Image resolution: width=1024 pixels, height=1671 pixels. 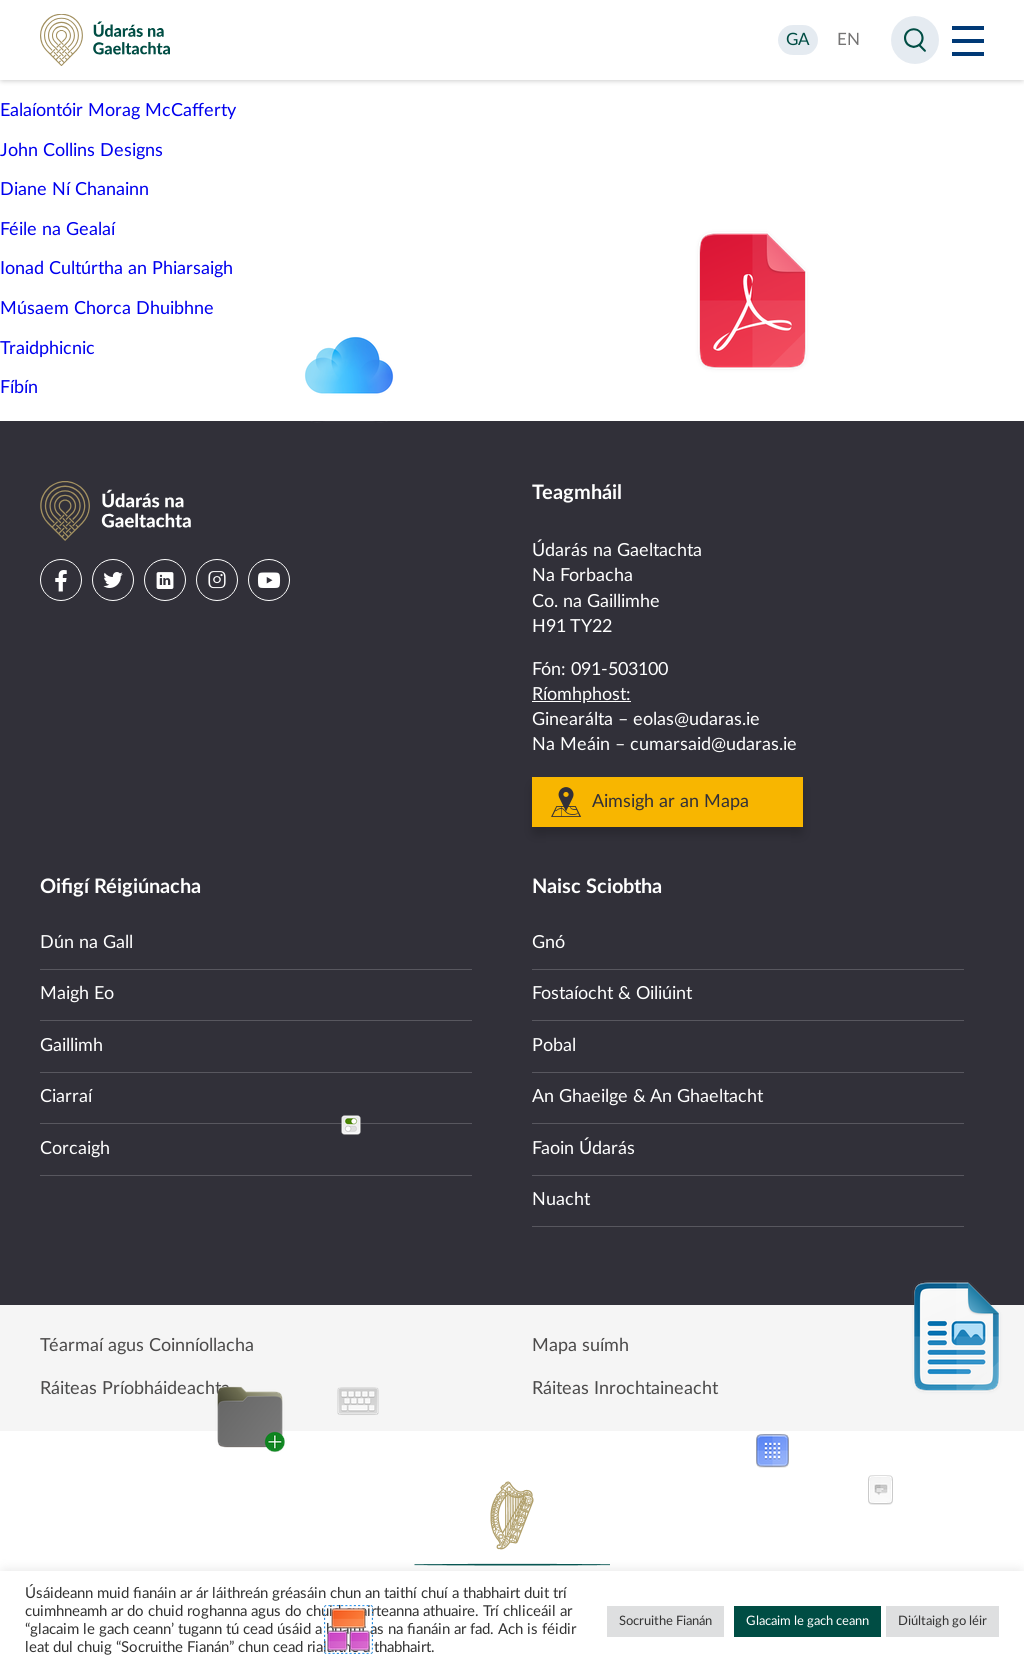 I want to click on microdvd subtitle file, so click(x=880, y=1489).